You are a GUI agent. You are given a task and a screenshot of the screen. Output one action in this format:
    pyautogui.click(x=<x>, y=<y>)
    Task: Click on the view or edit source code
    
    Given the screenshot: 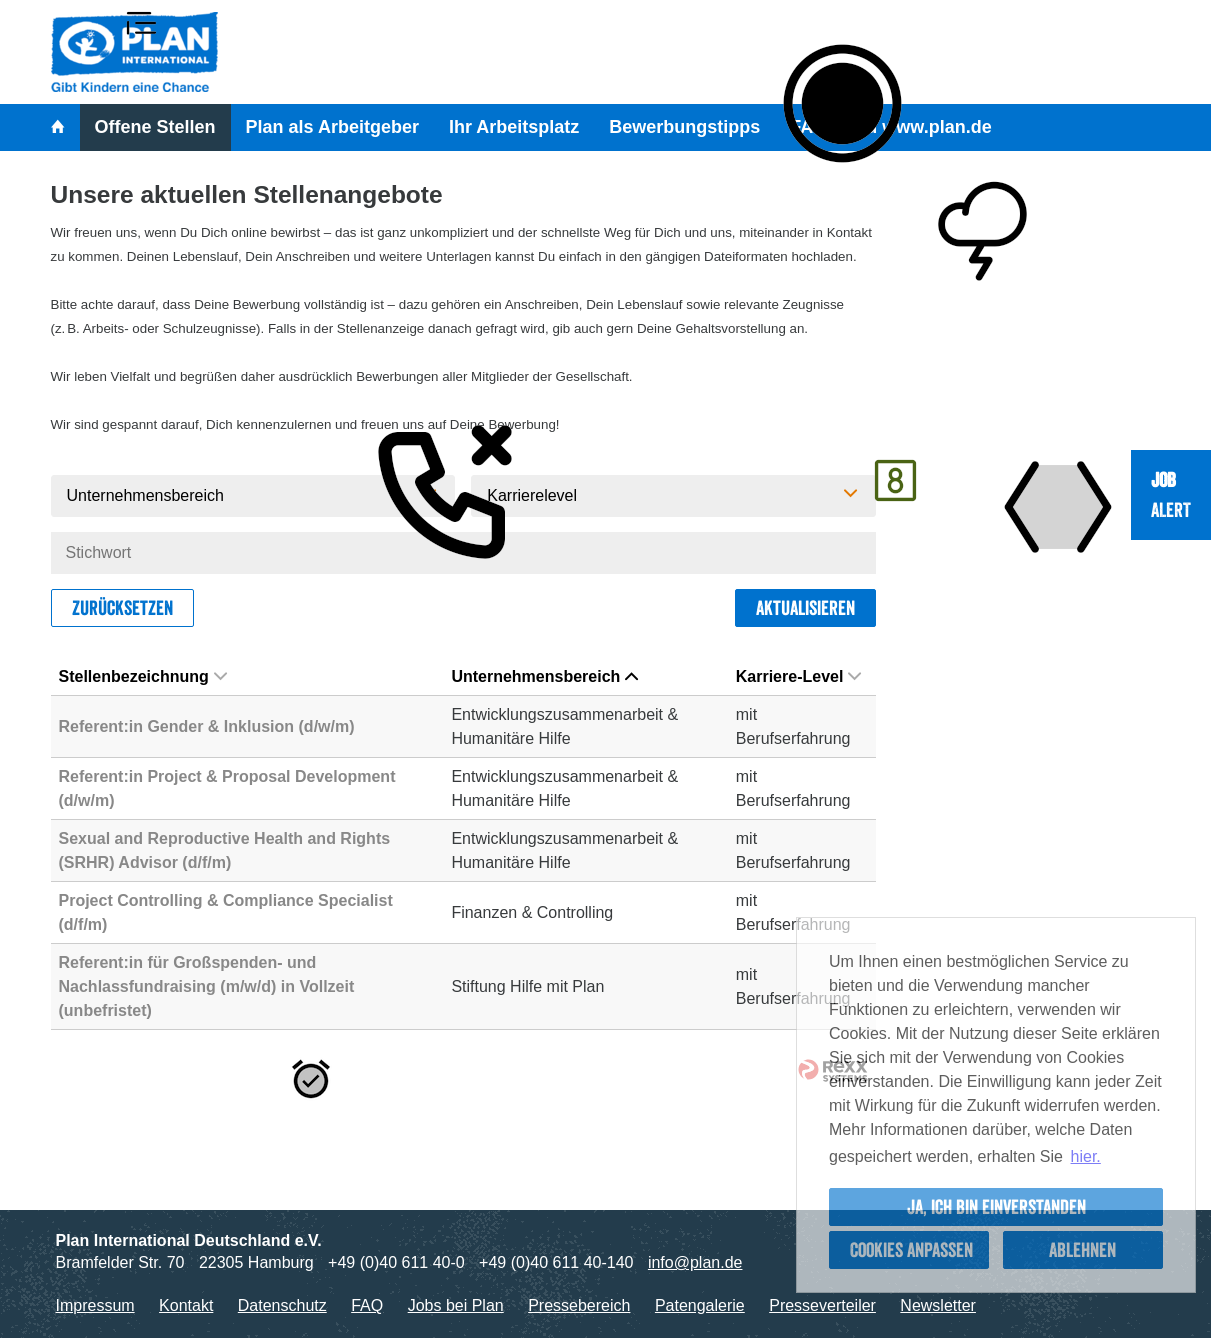 What is the action you would take?
    pyautogui.click(x=1058, y=507)
    